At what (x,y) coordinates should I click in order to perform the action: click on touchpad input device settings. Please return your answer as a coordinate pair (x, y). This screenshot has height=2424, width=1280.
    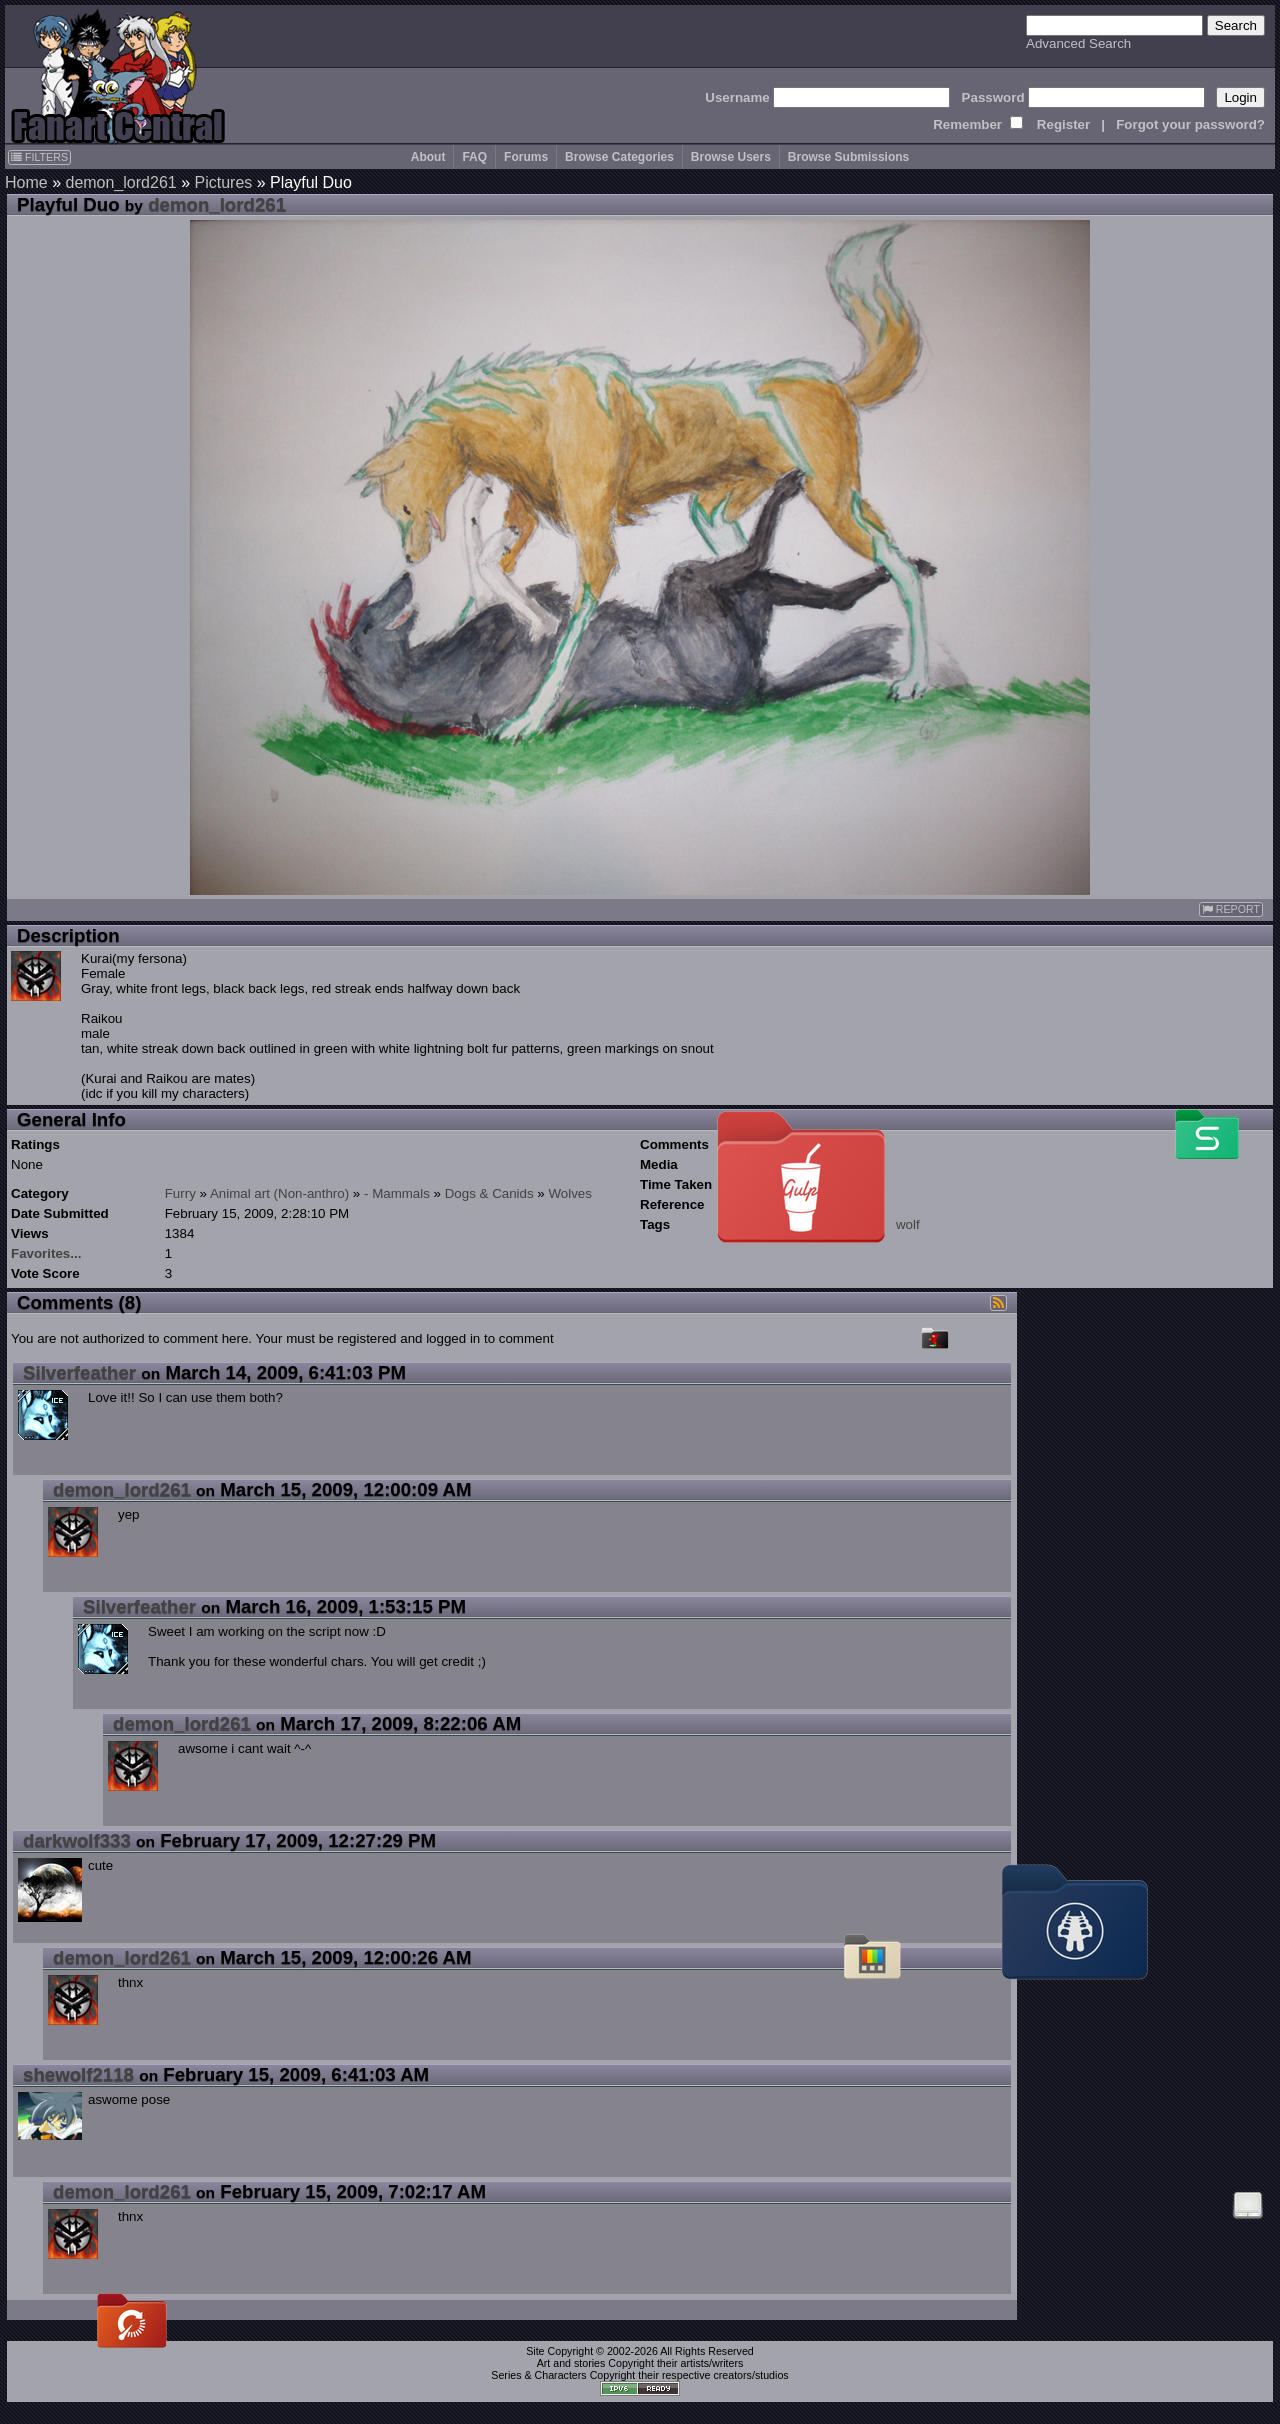
    Looking at the image, I should click on (1247, 2205).